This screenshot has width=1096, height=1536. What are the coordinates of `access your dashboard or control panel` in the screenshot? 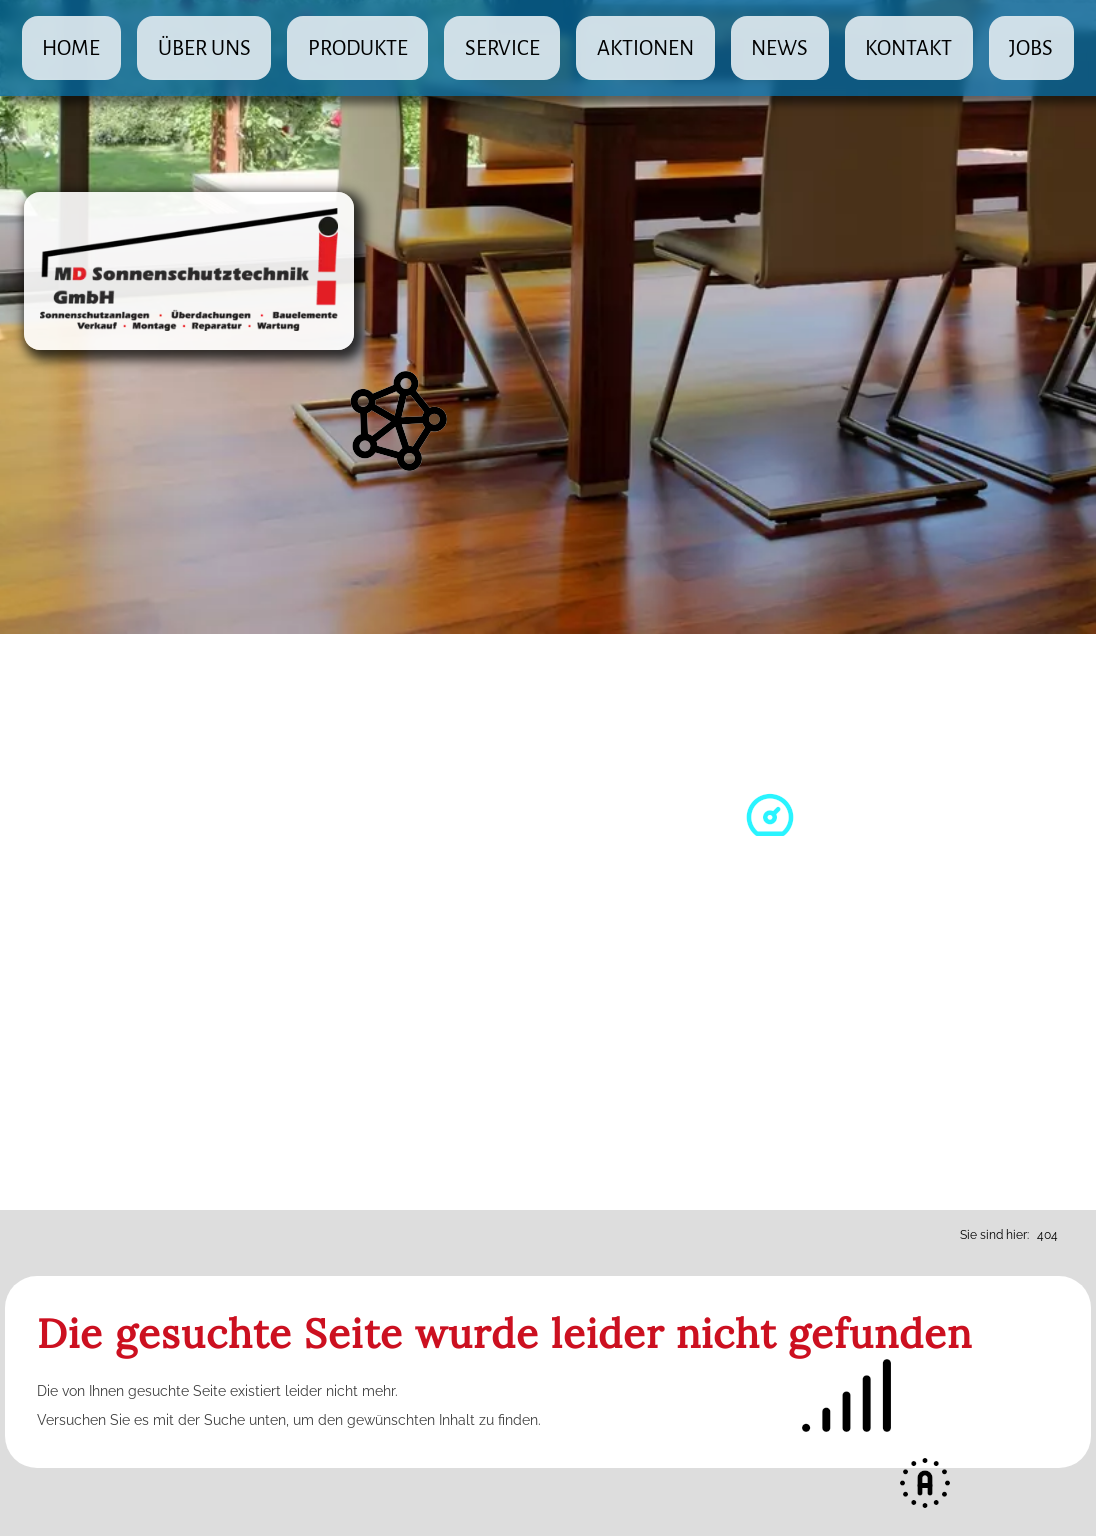 It's located at (770, 815).